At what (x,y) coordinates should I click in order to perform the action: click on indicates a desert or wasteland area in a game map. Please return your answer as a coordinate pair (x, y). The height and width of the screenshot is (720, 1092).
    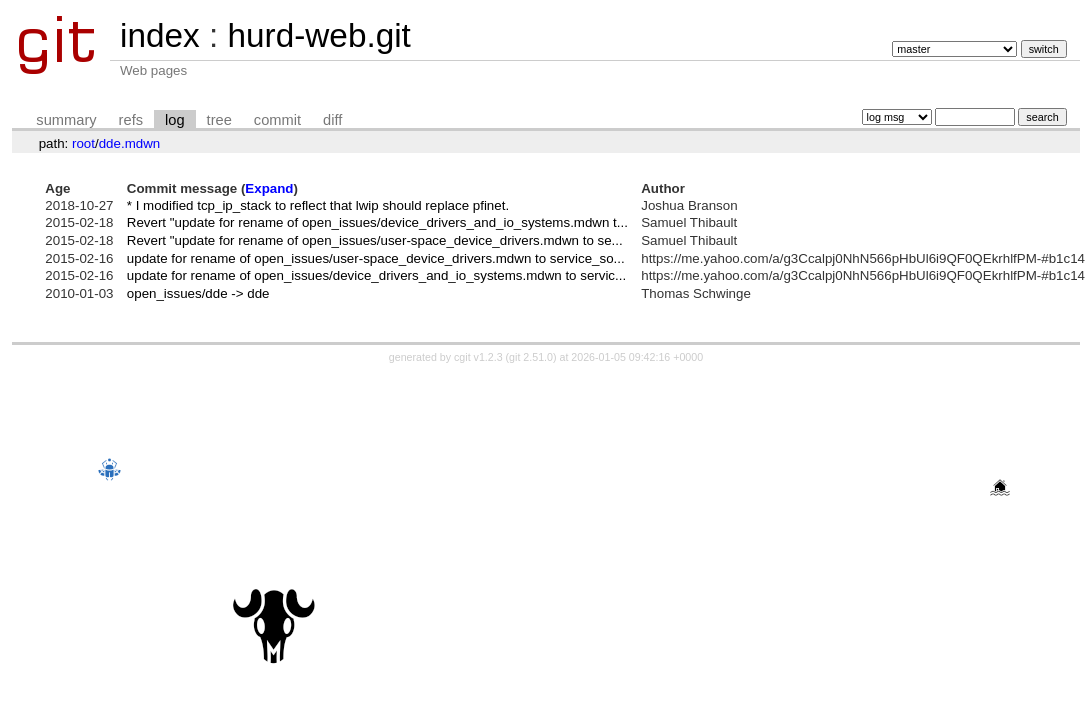
    Looking at the image, I should click on (274, 623).